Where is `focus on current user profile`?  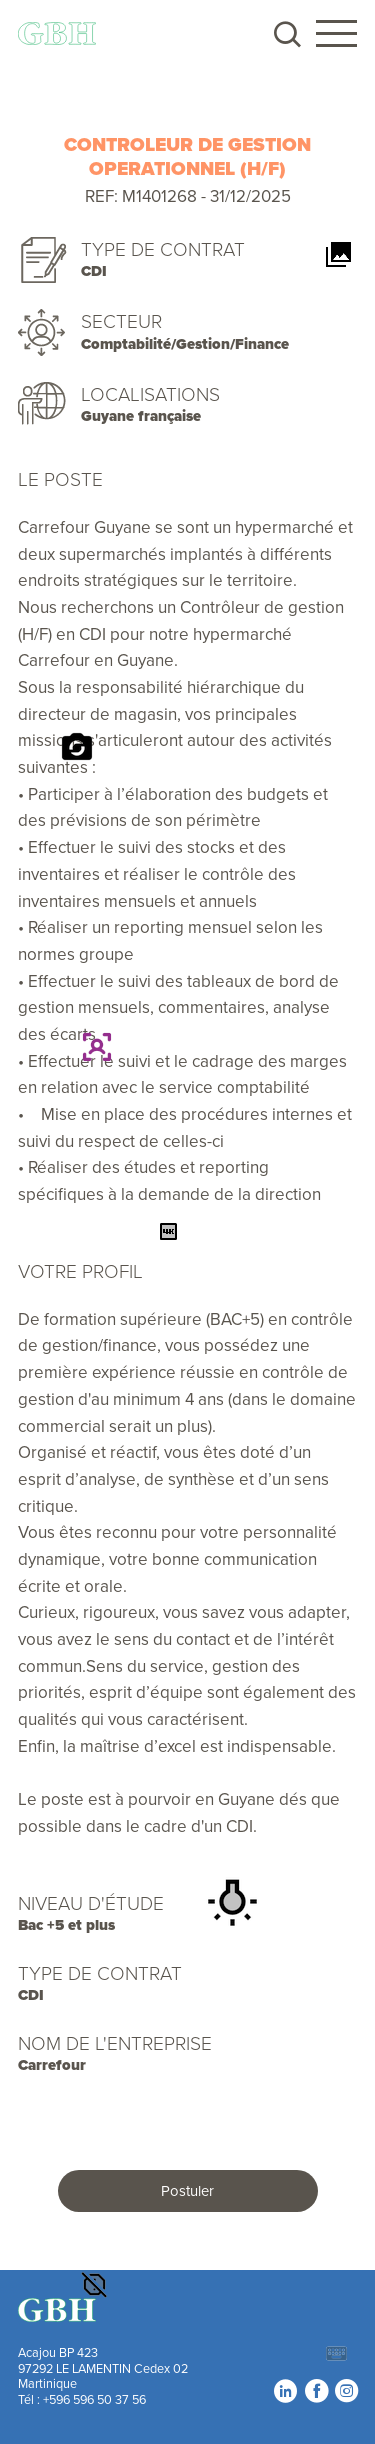
focus on current user profile is located at coordinates (97, 1047).